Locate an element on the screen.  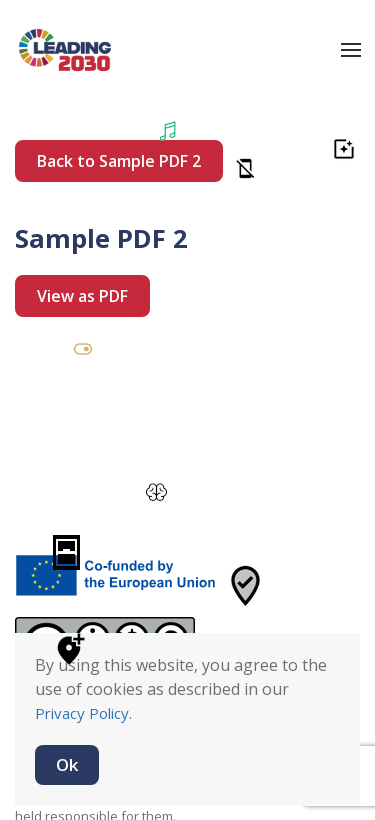
window sensor status for smart home is located at coordinates (66, 552).